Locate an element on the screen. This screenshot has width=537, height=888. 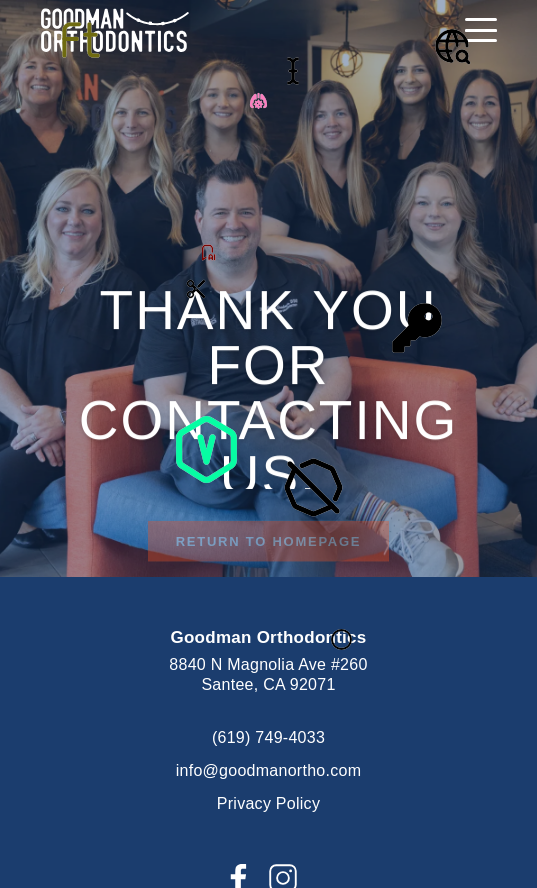
cut selected content to clipboard is located at coordinates (196, 289).